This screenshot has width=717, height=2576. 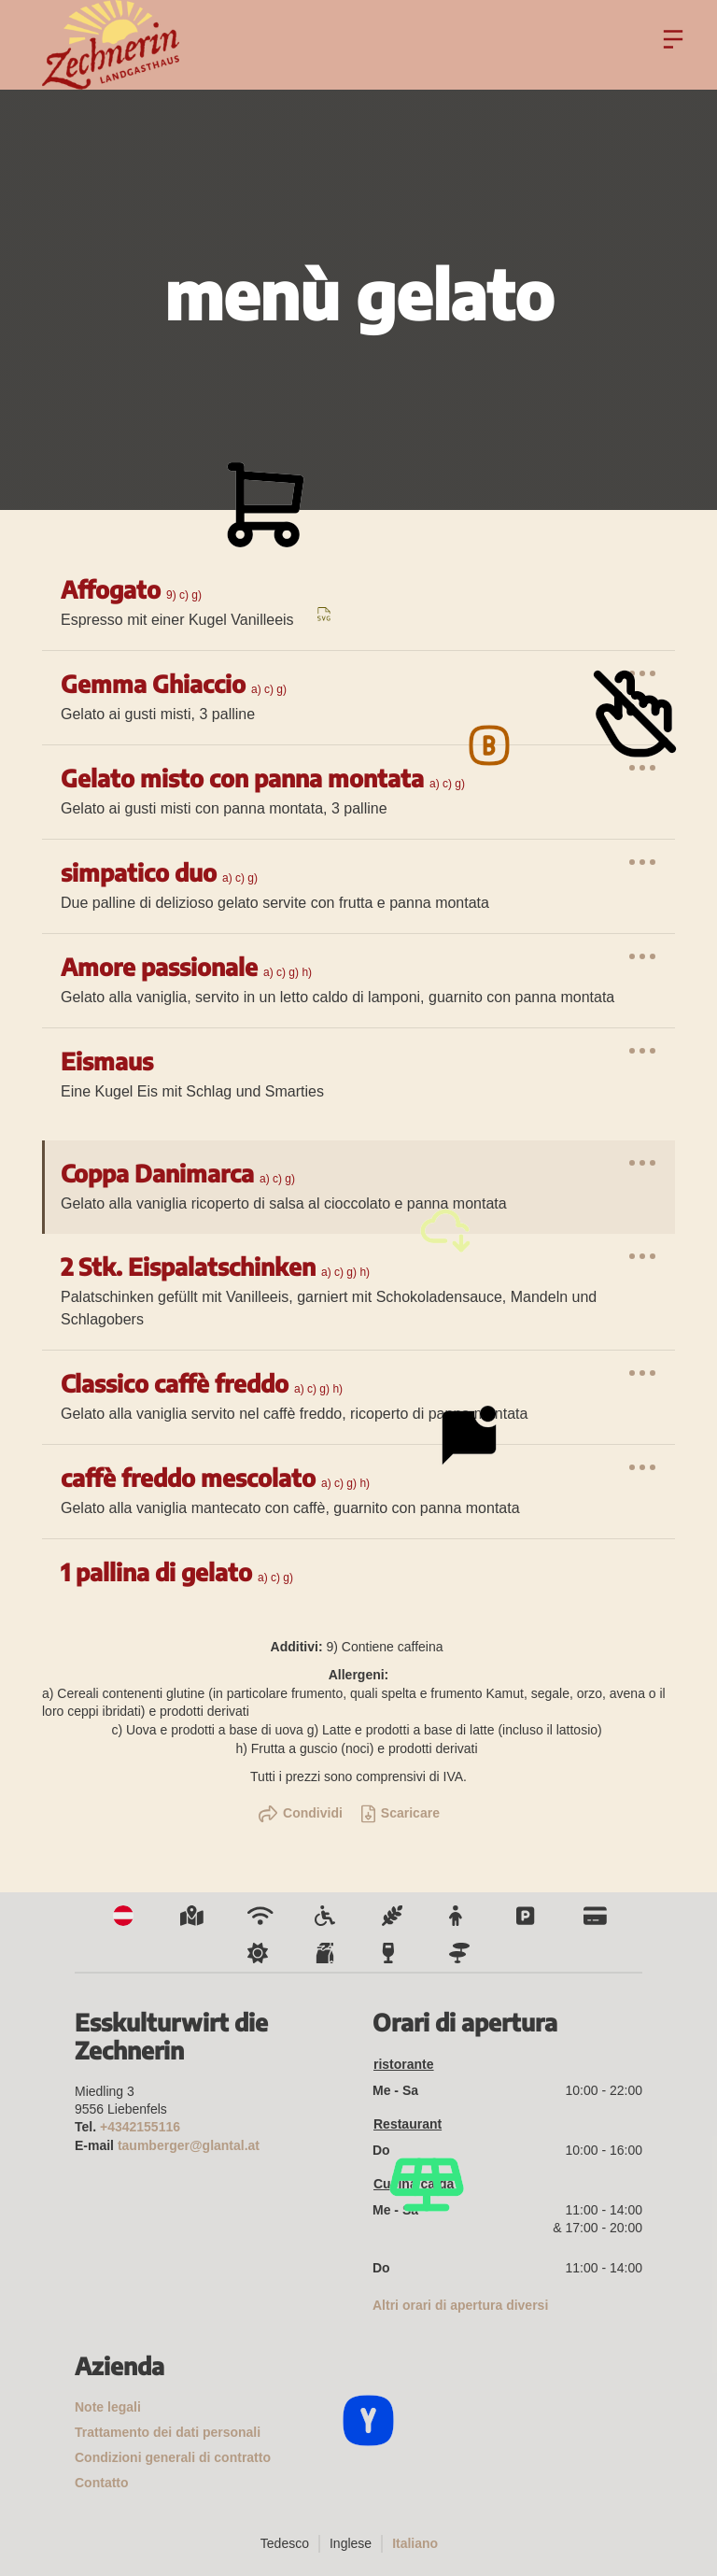 I want to click on indicates unread messages in chat, so click(x=469, y=1437).